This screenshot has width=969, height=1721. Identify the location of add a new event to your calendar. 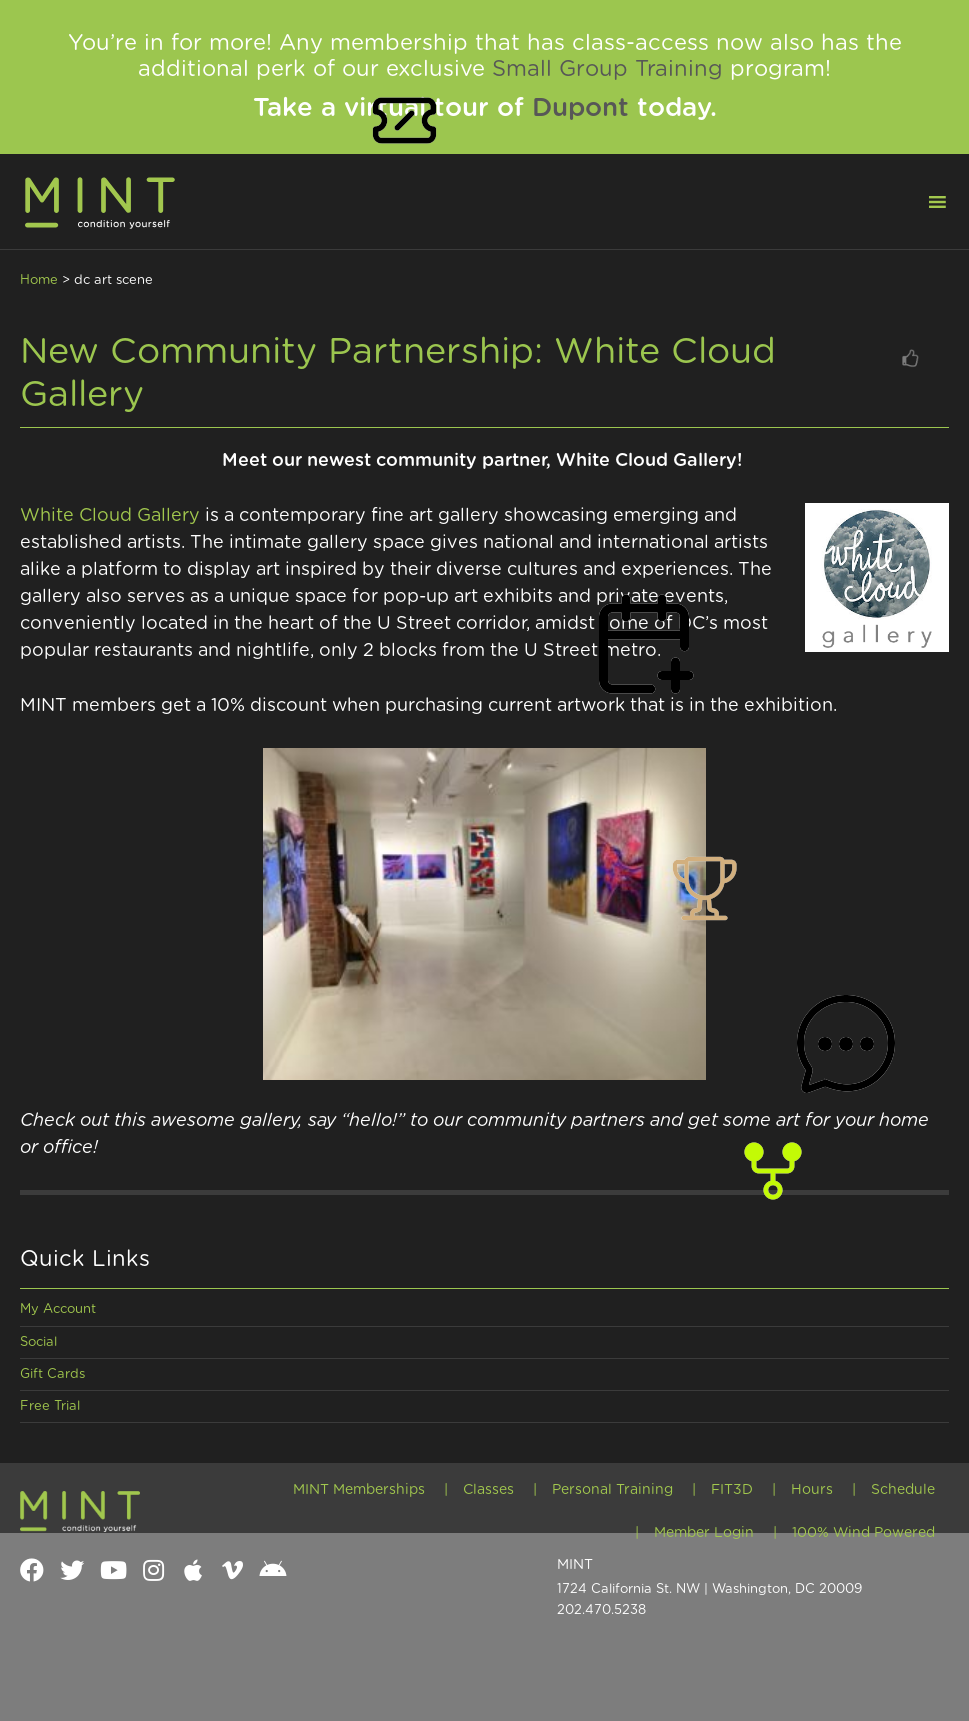
(644, 644).